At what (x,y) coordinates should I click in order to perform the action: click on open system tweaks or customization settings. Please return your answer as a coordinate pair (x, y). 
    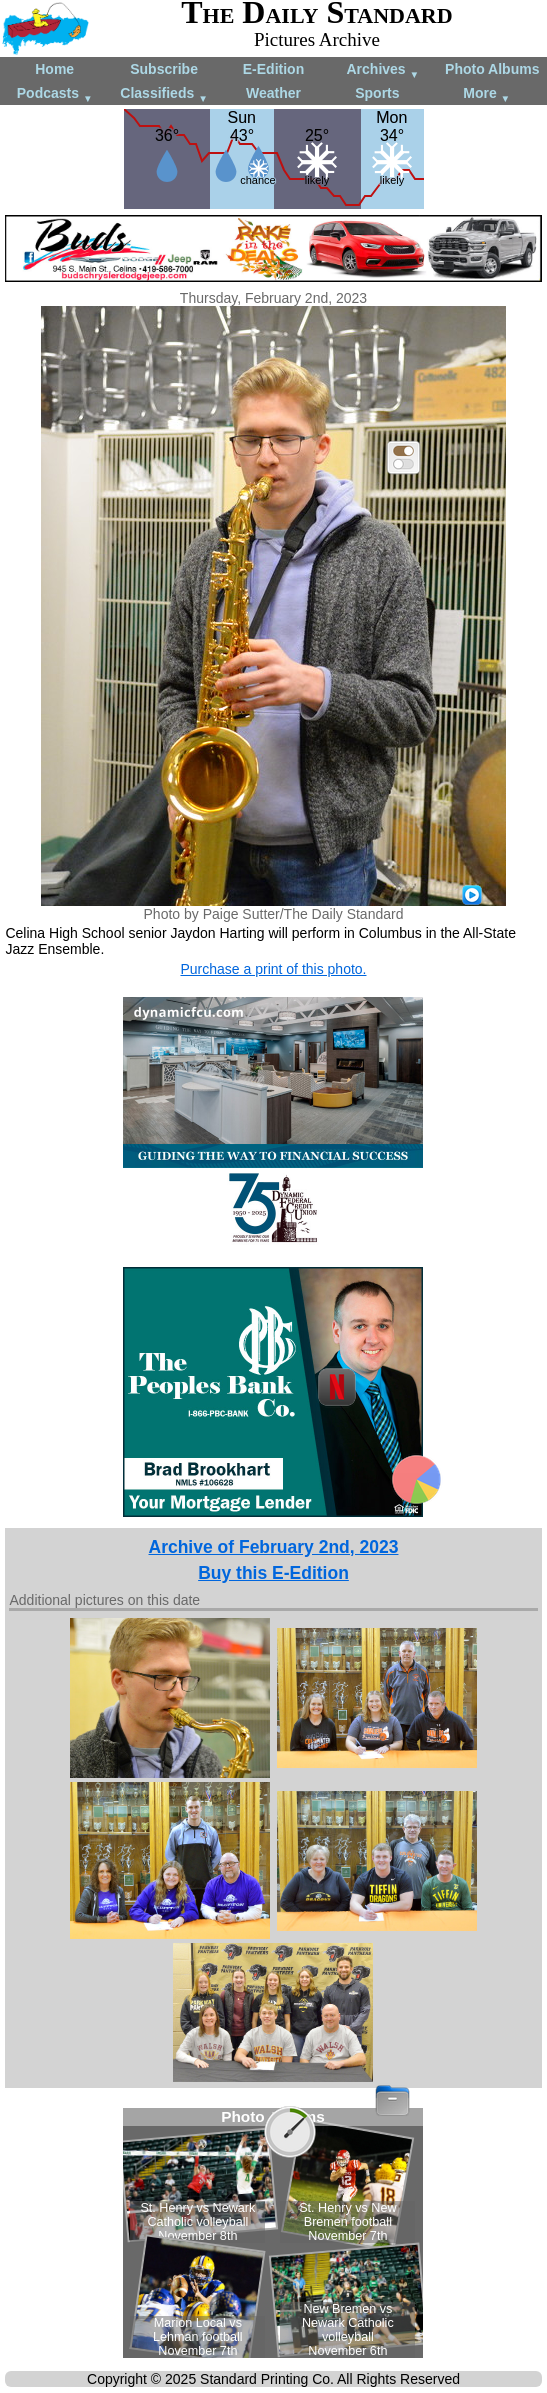
    Looking at the image, I should click on (403, 457).